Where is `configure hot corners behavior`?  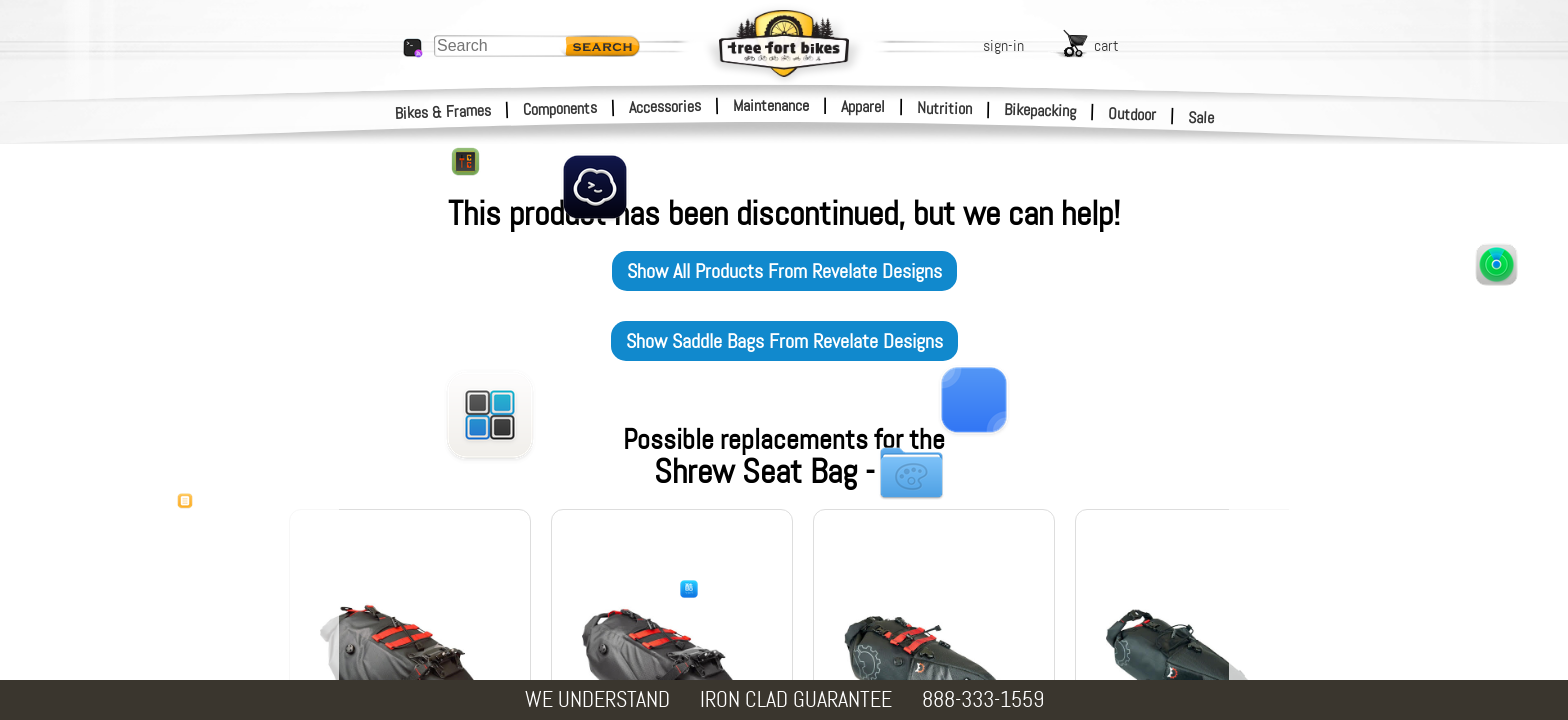 configure hot corners behavior is located at coordinates (974, 401).